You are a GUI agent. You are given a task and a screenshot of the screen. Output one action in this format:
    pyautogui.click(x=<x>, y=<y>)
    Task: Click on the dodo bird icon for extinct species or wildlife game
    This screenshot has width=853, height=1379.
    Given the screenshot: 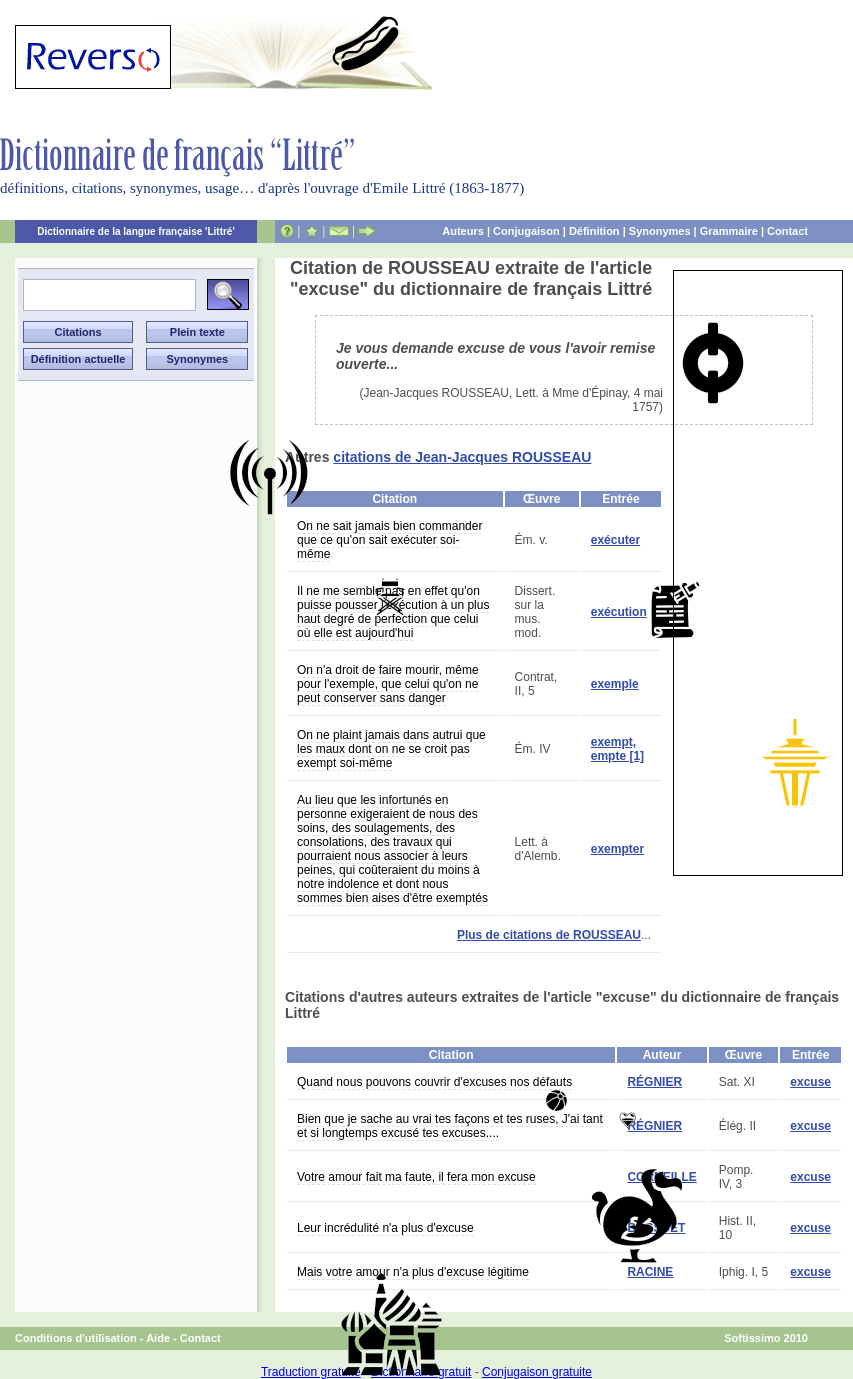 What is the action you would take?
    pyautogui.click(x=637, y=1215)
    